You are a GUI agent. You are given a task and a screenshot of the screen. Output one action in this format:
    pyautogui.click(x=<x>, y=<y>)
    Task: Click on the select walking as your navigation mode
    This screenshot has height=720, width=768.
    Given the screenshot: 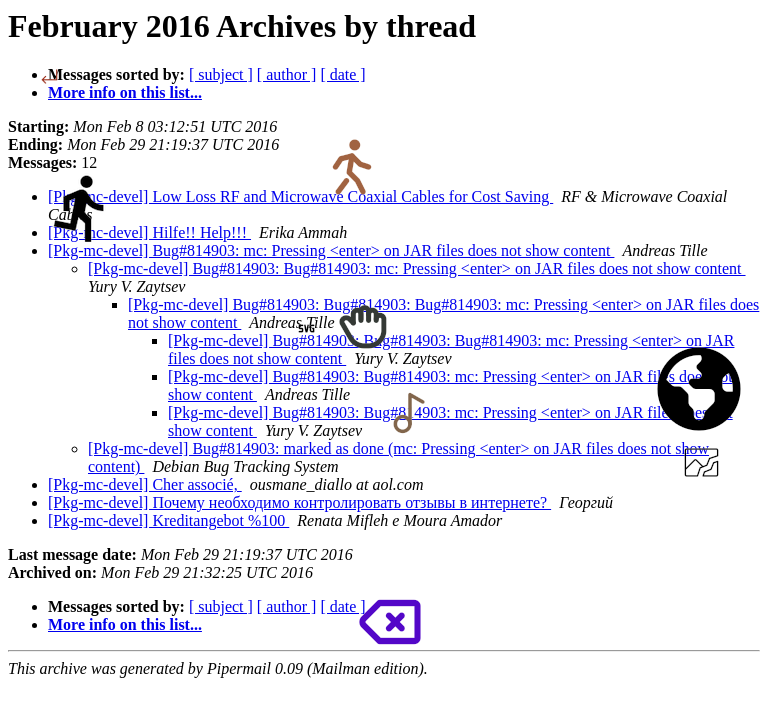 What is the action you would take?
    pyautogui.click(x=352, y=167)
    